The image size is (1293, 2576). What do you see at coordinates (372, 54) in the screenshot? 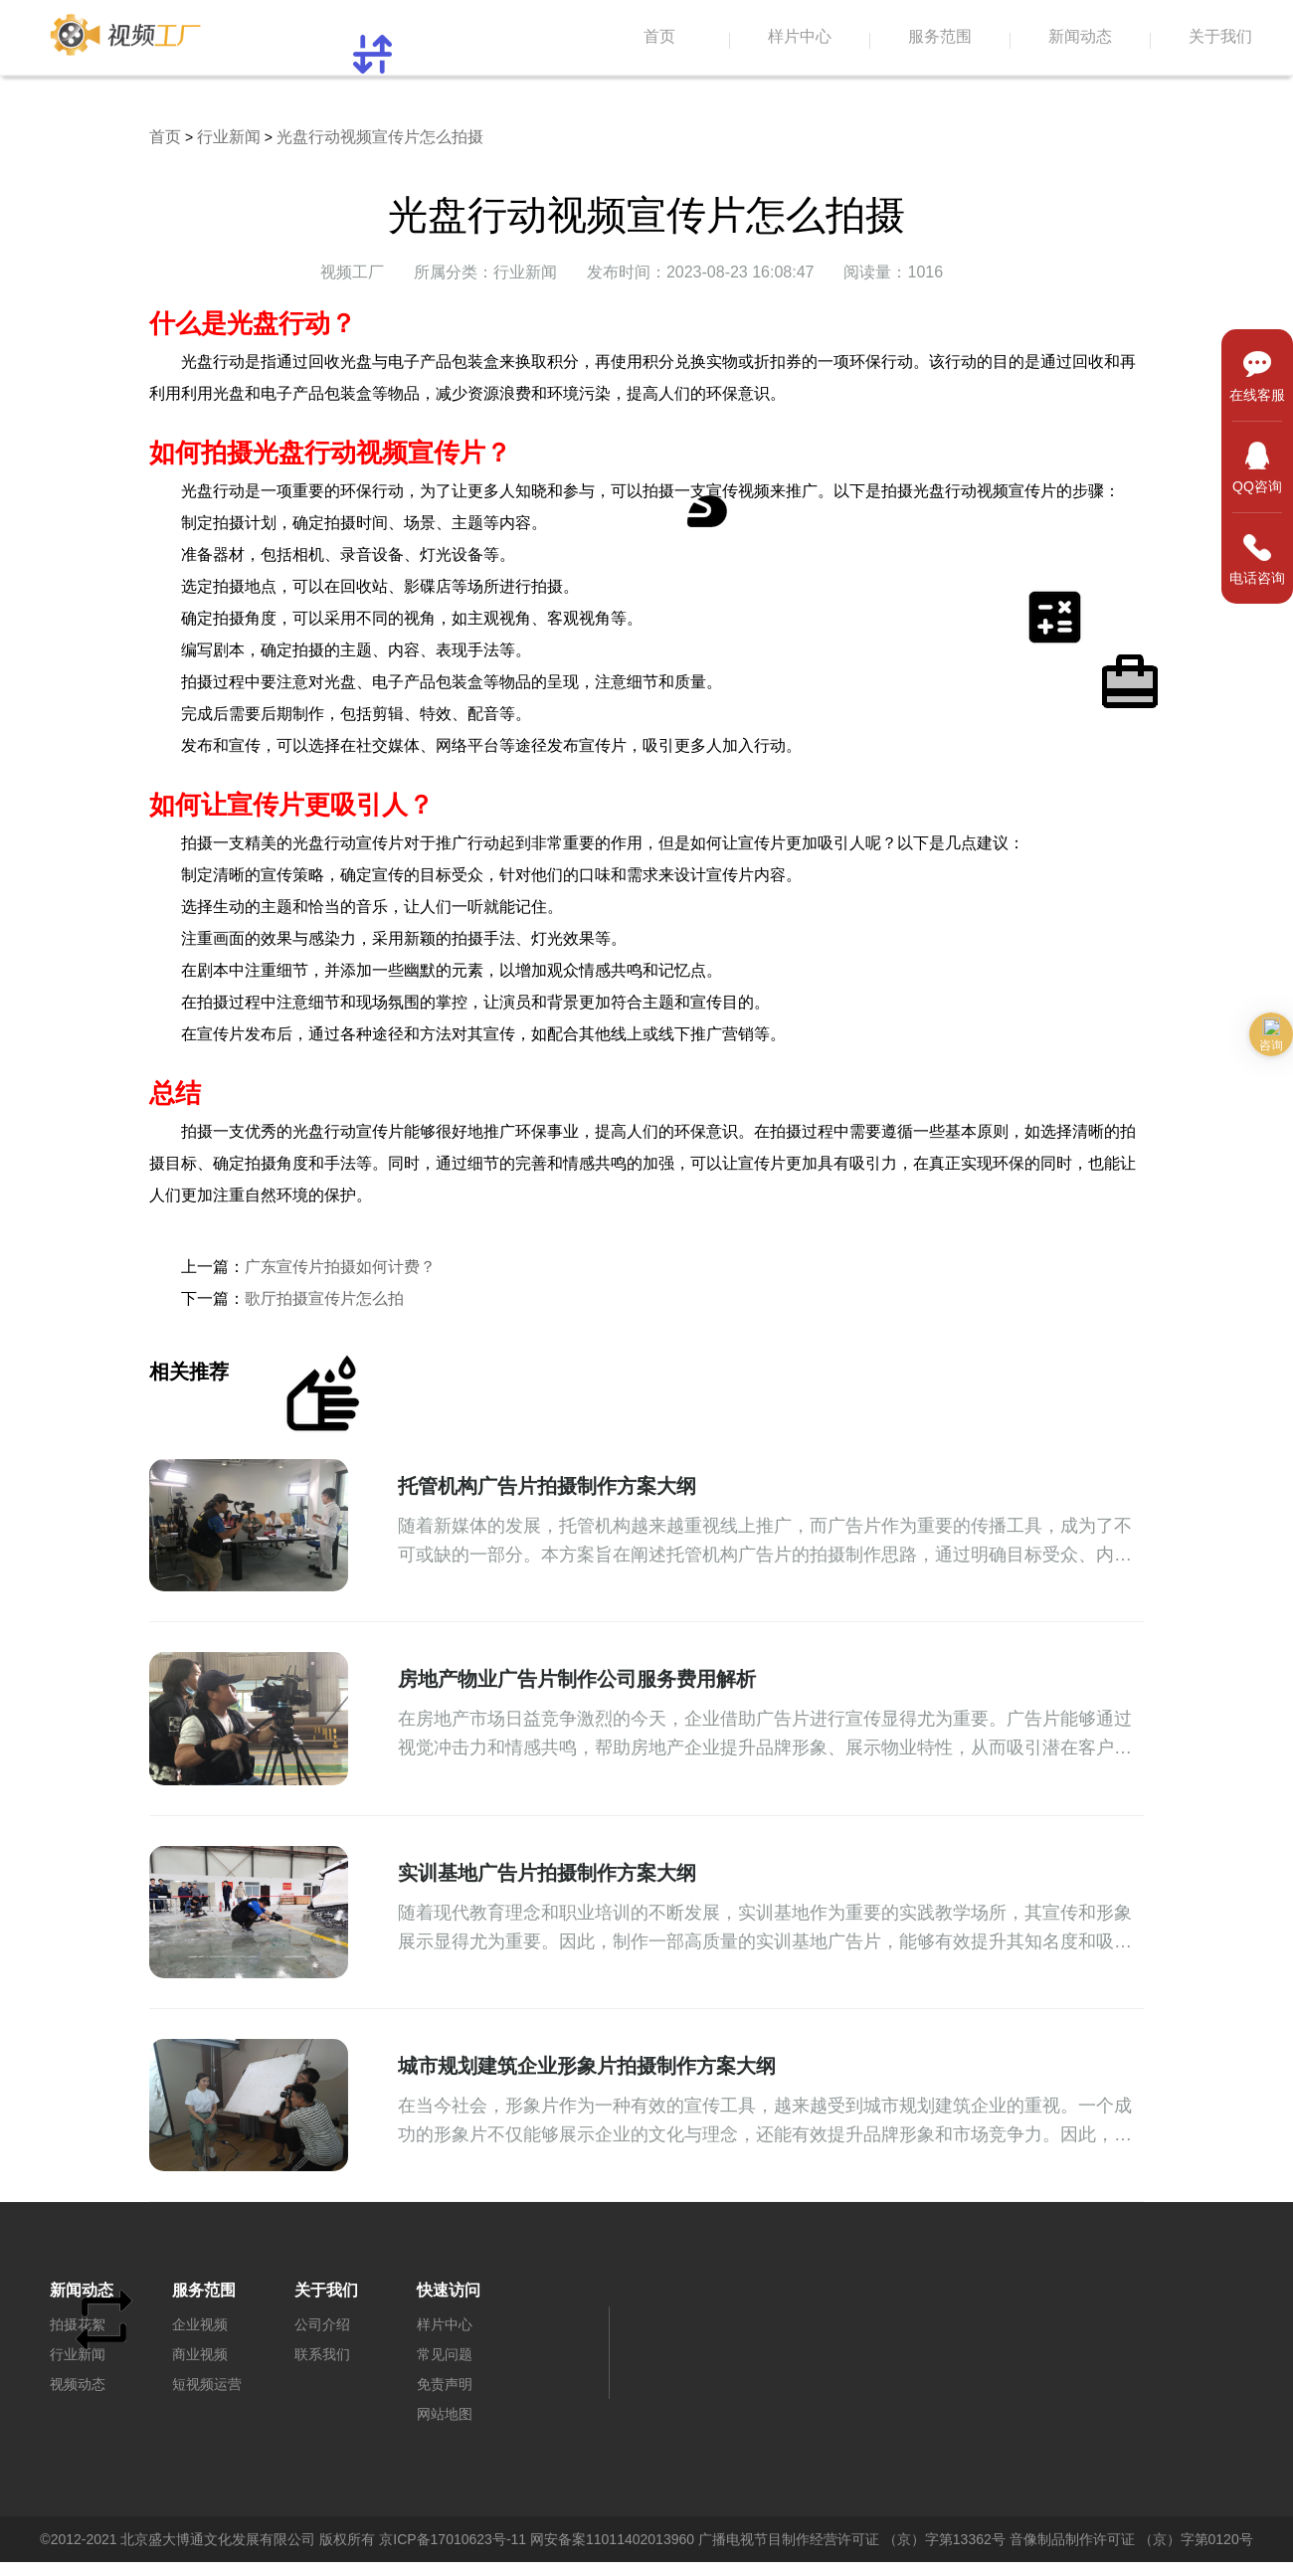
I see `swap or exchange items between two lists` at bounding box center [372, 54].